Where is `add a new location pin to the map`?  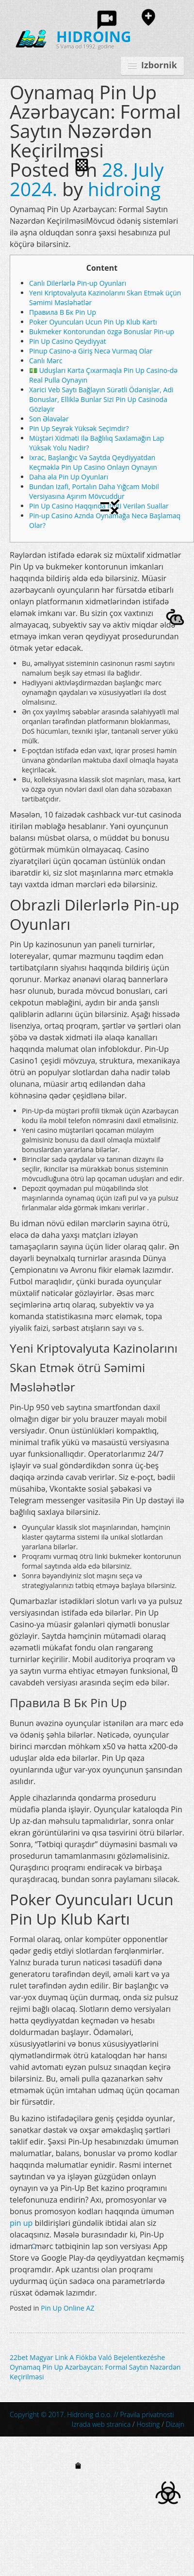 add a new location pin to the map is located at coordinates (148, 17).